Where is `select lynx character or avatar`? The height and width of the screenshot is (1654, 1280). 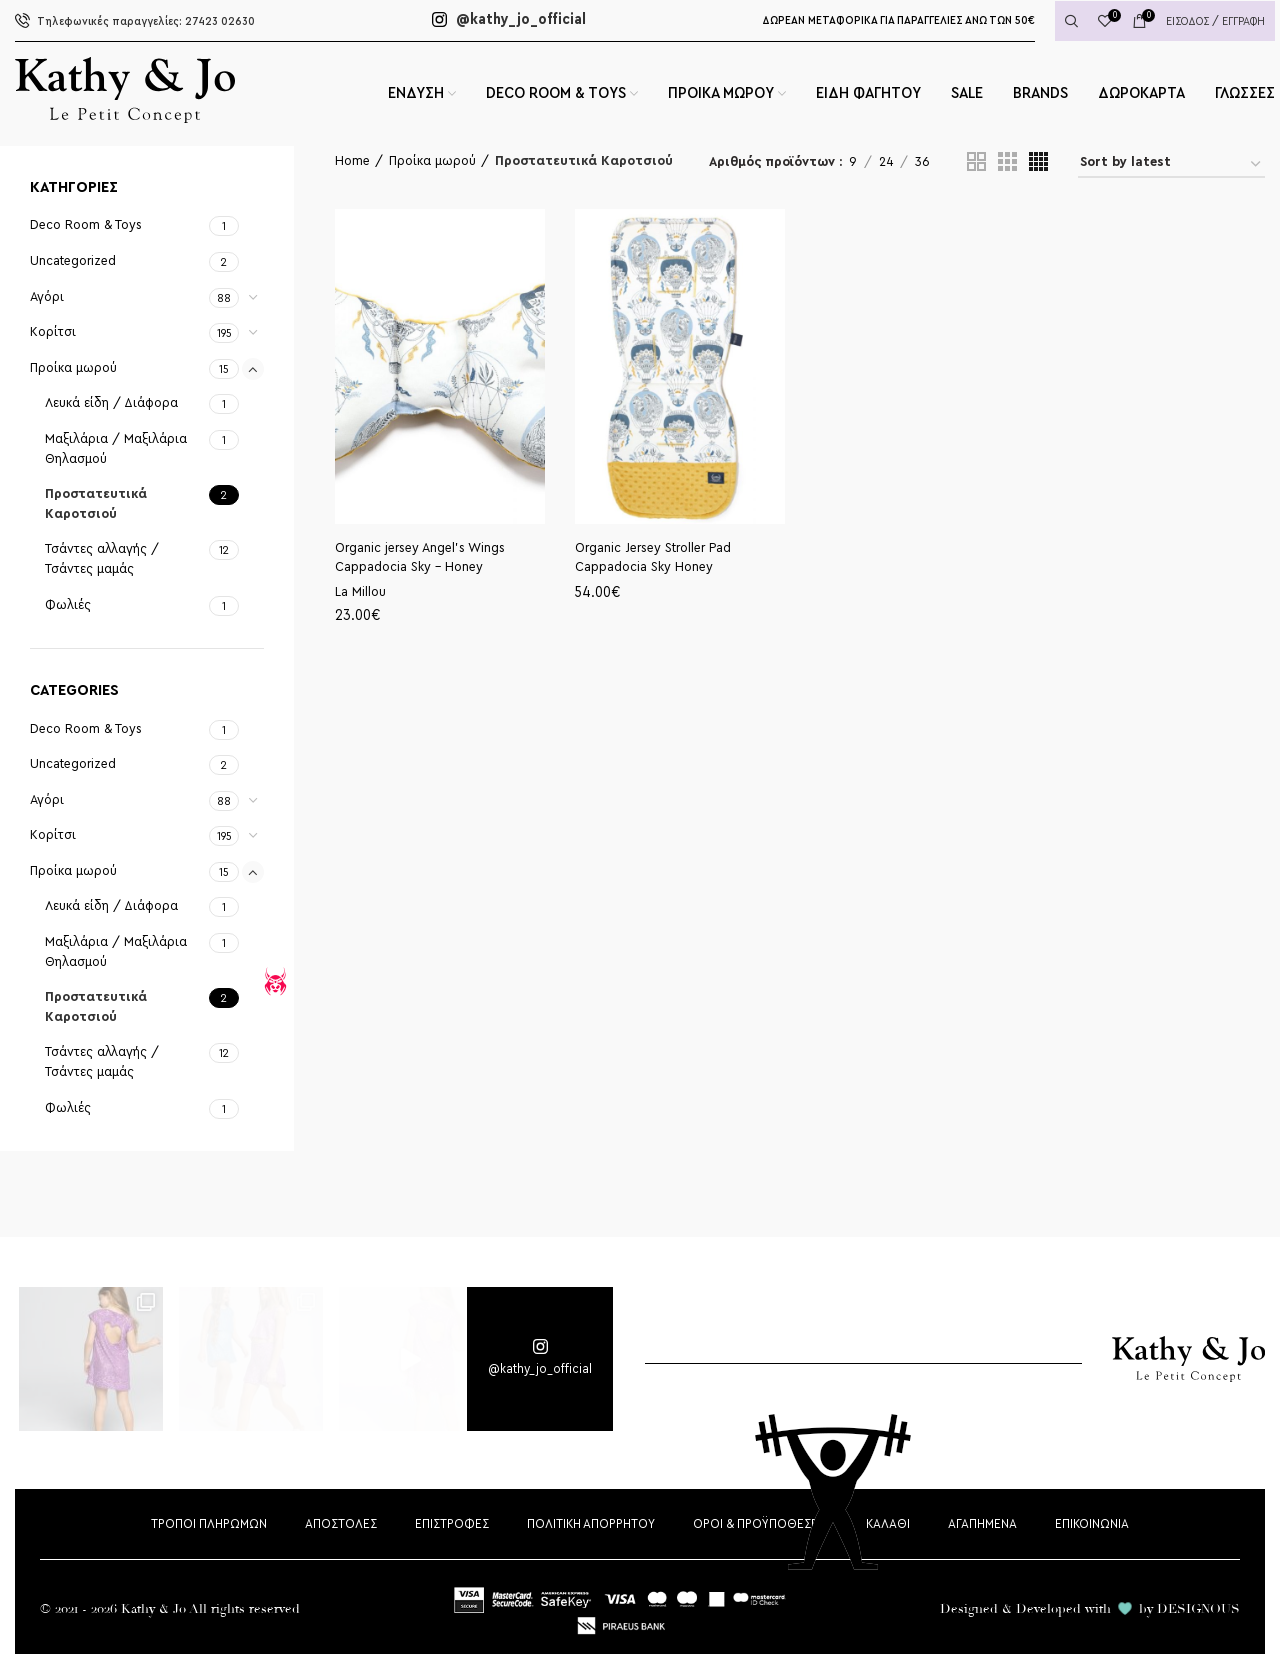
select lynx character or avatar is located at coordinates (275, 981).